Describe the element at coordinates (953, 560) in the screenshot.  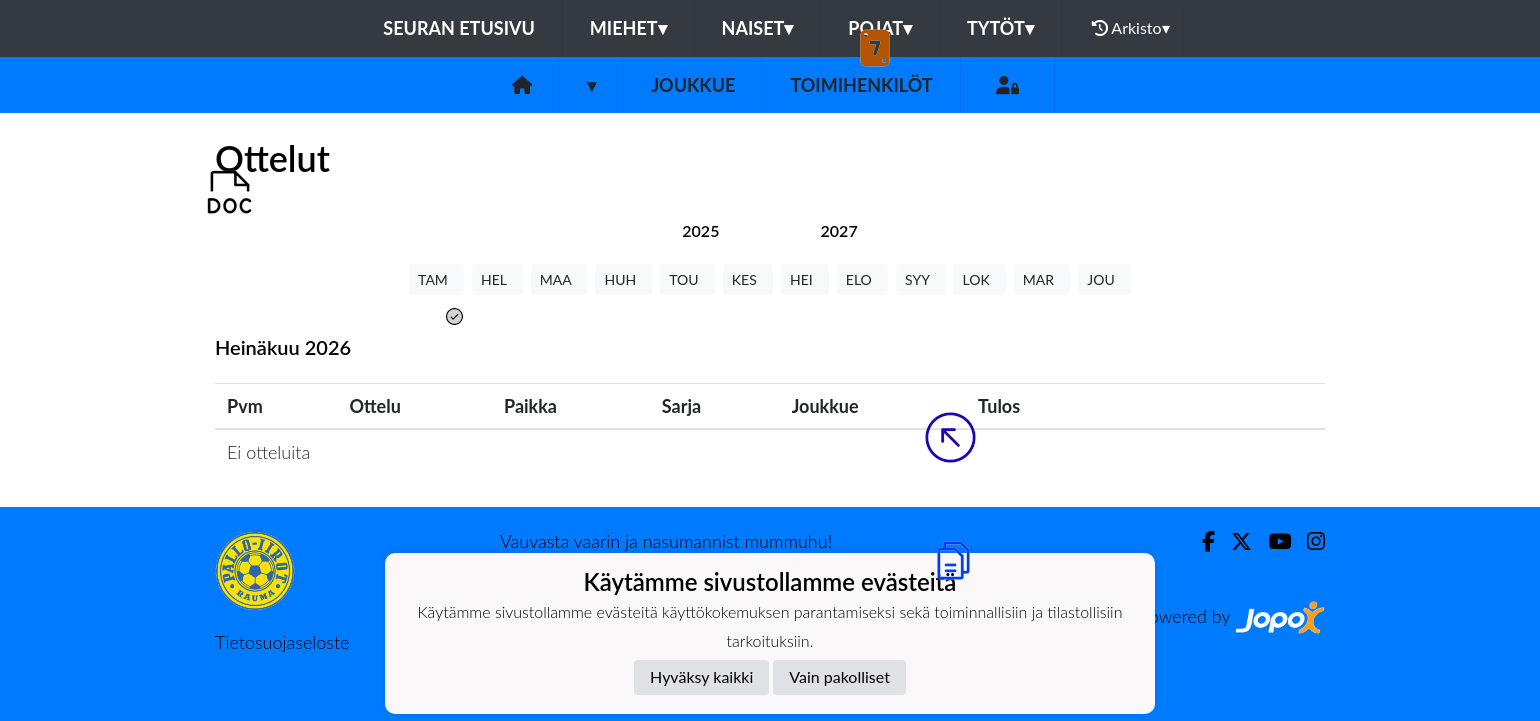
I see `view all files` at that location.